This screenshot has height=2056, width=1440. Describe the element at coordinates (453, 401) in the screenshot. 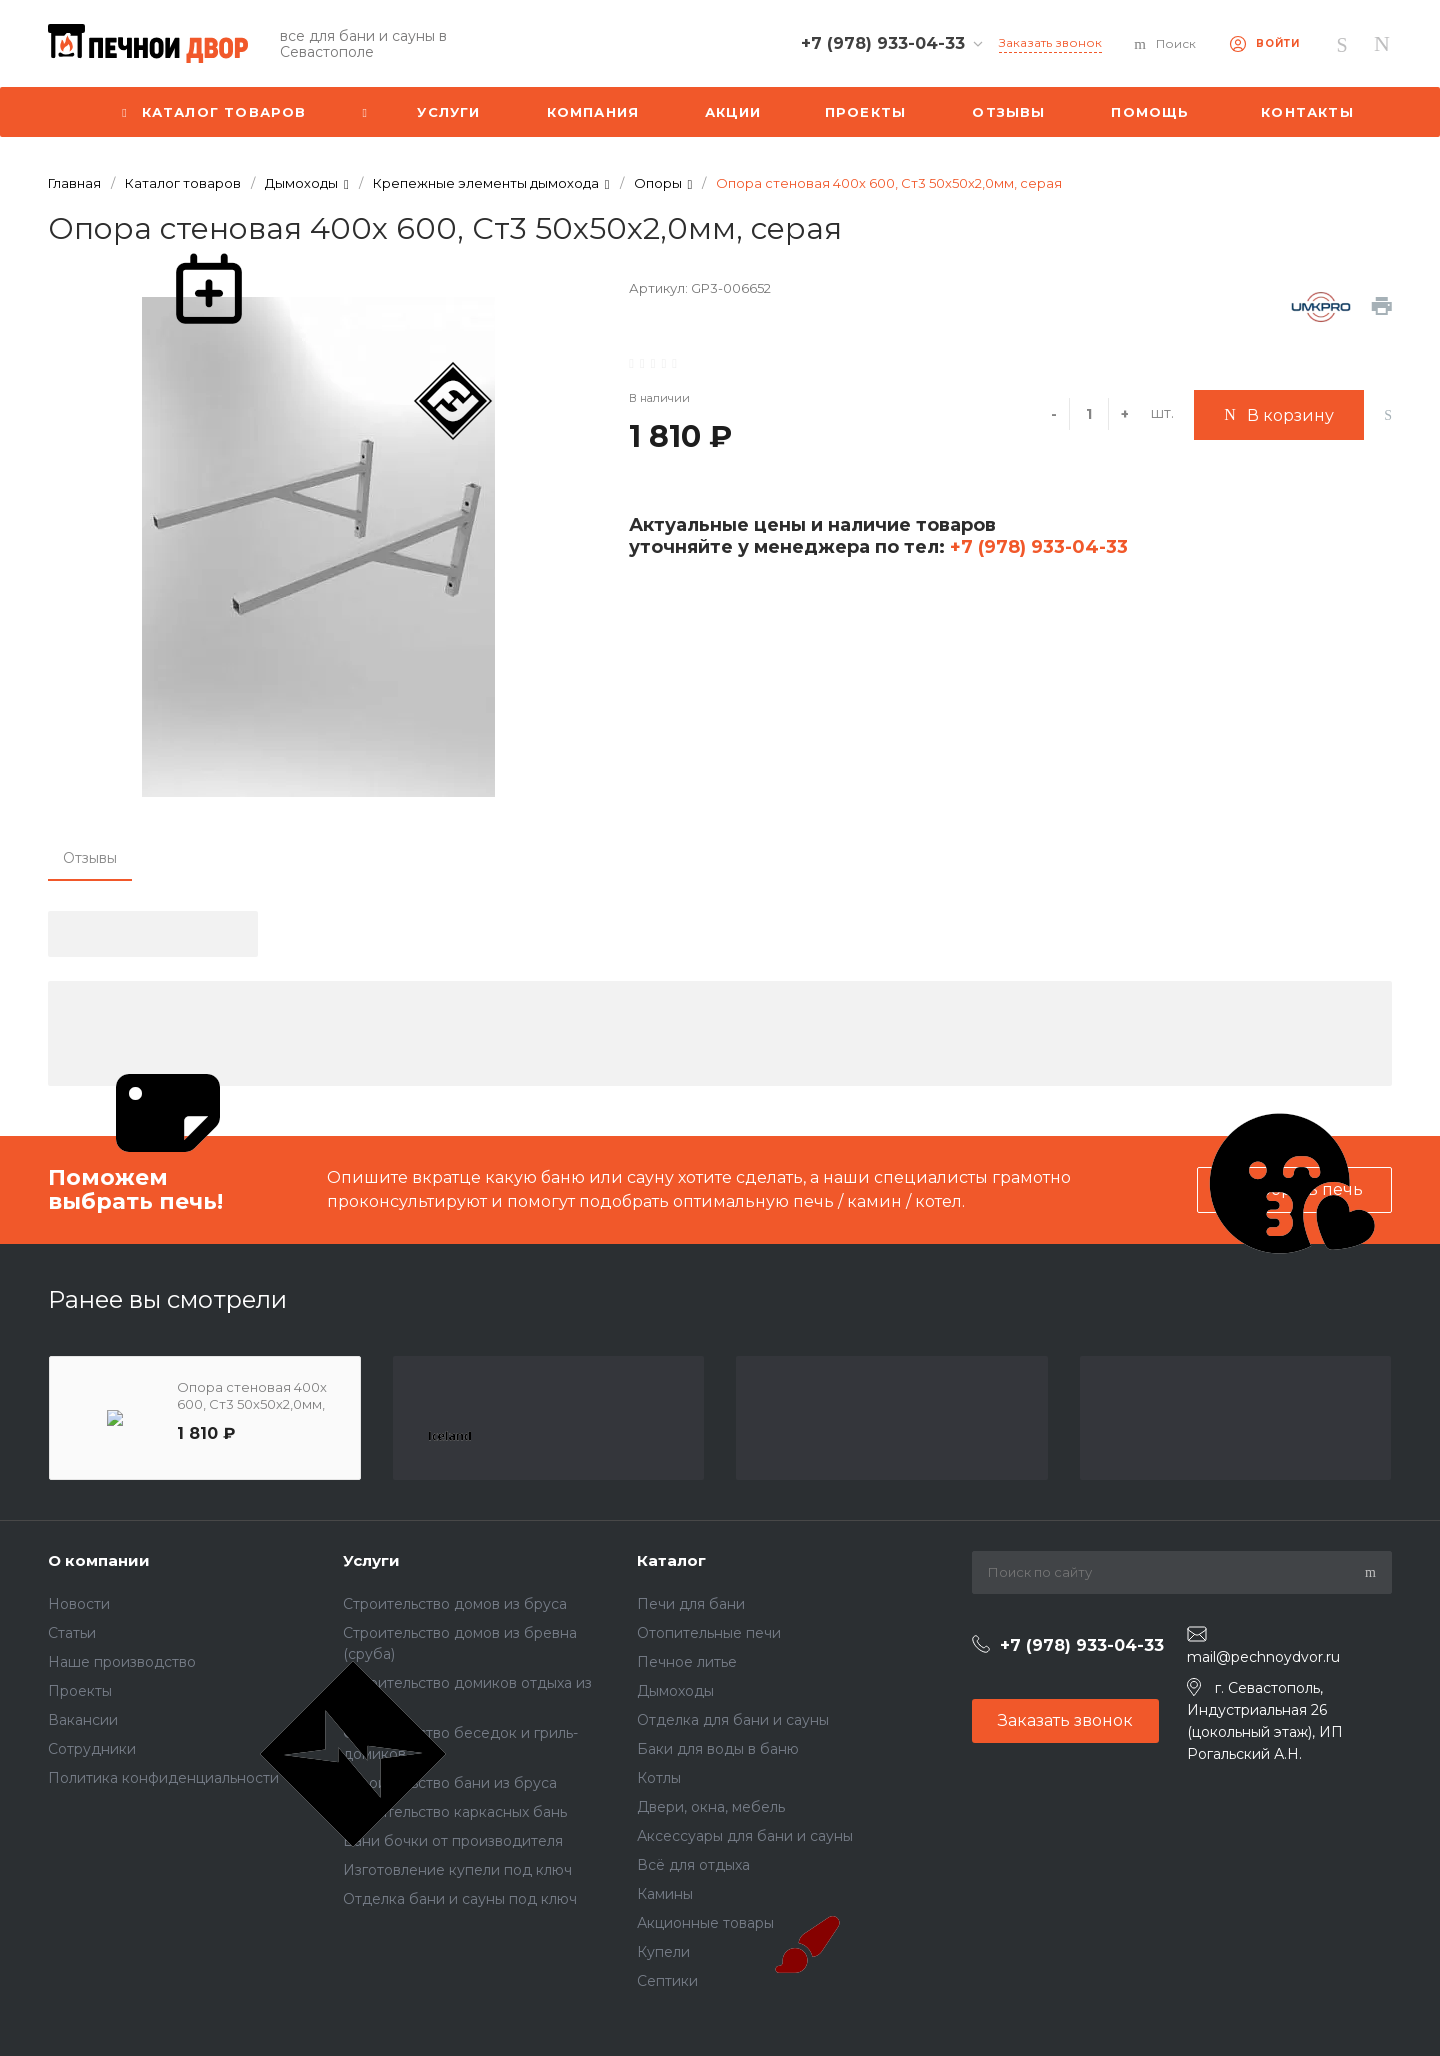

I see `fantasy flight games logo` at that location.